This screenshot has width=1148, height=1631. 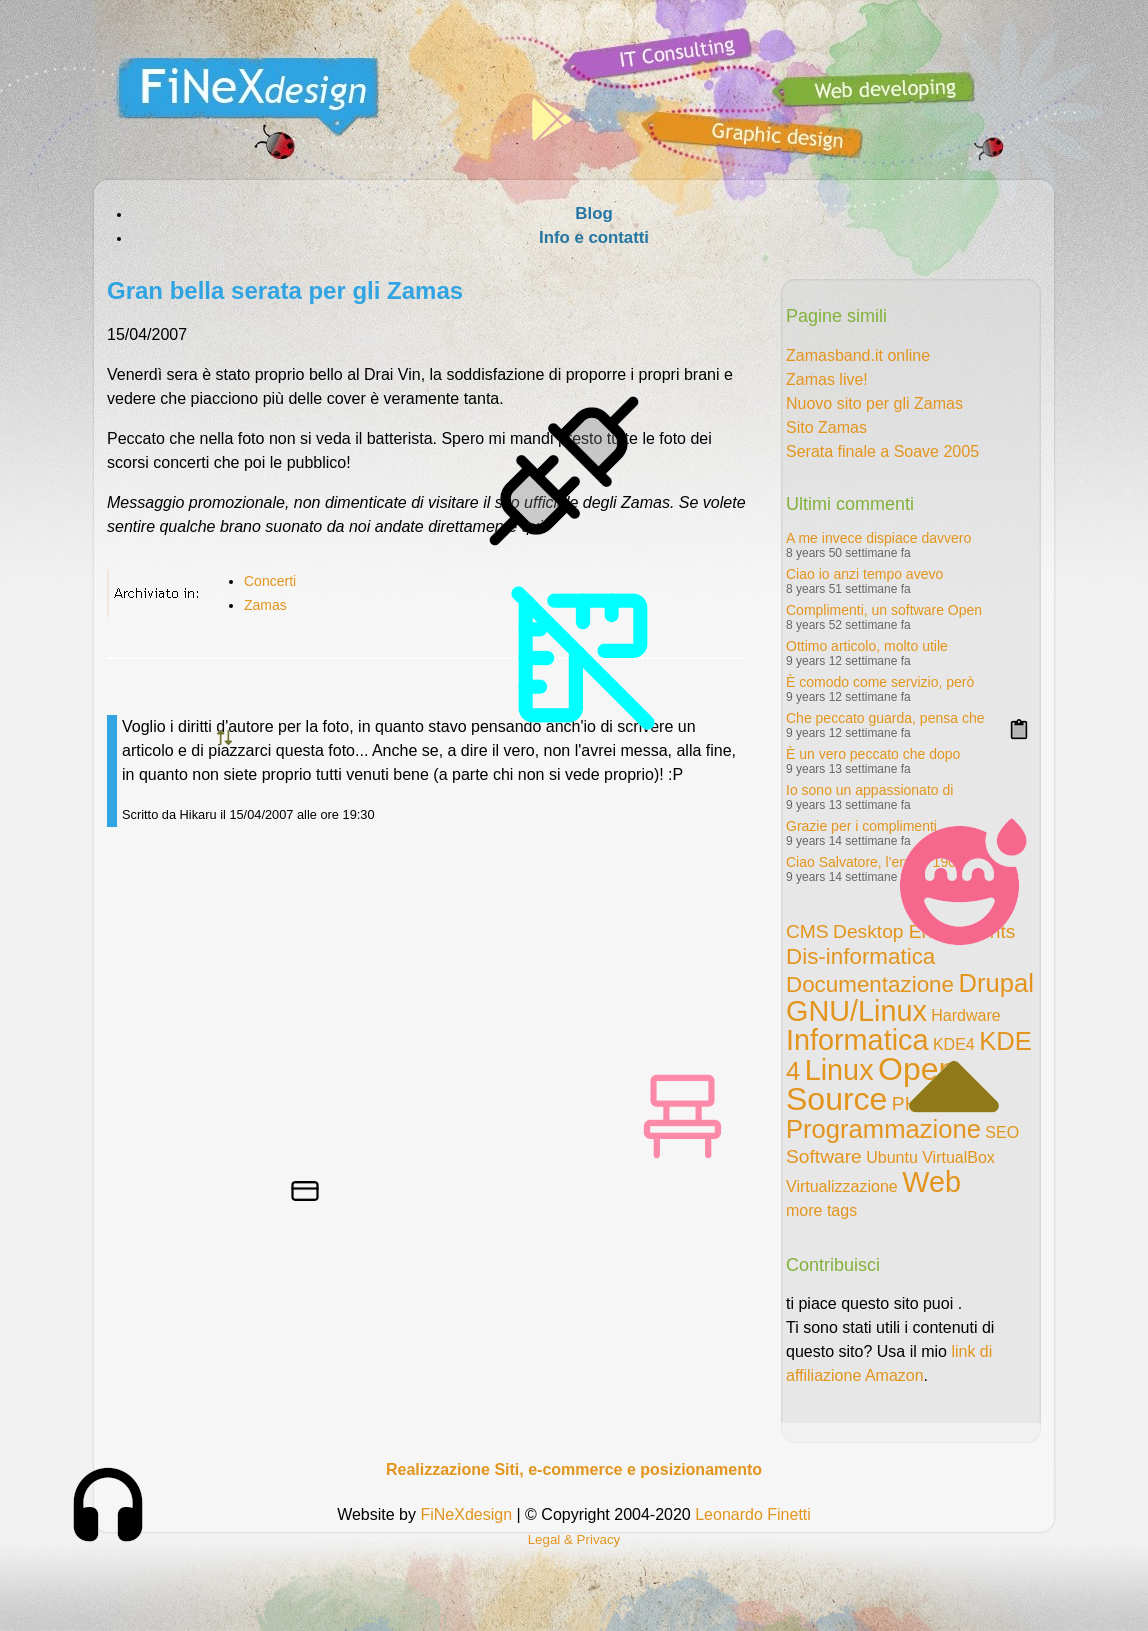 I want to click on open the google play store, so click(x=551, y=119).